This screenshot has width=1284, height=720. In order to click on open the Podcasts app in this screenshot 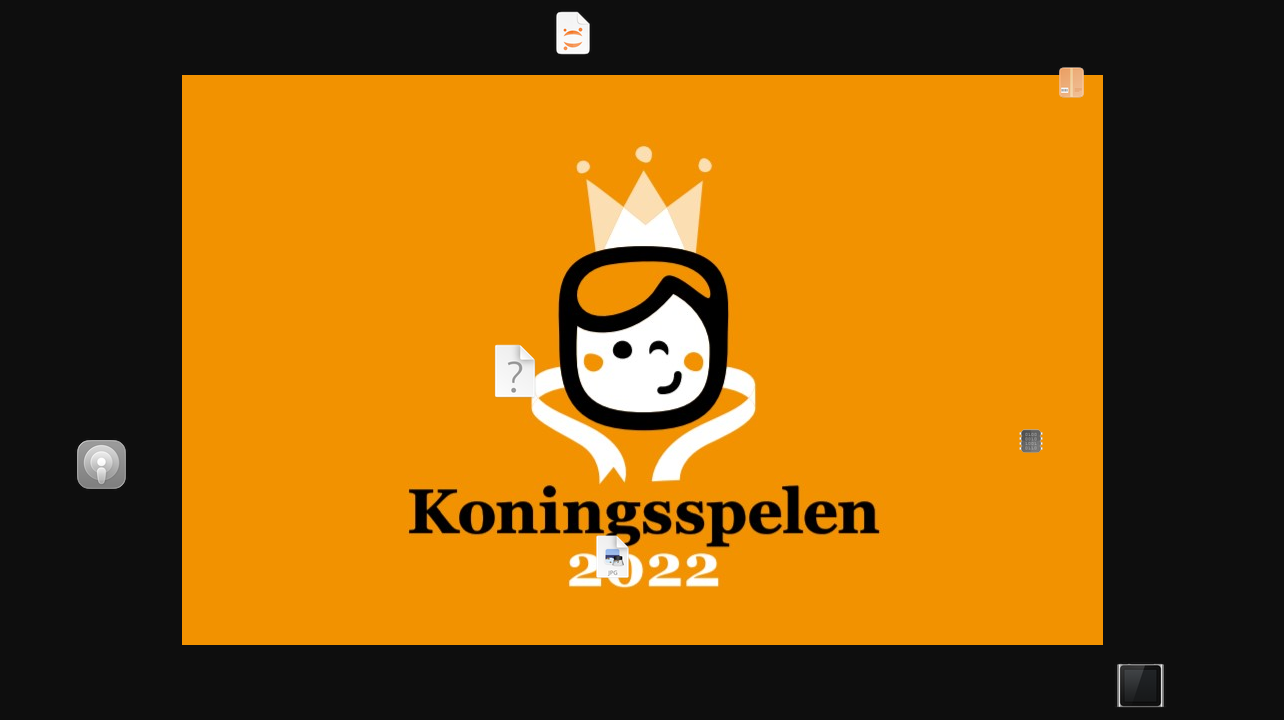, I will do `click(101, 464)`.